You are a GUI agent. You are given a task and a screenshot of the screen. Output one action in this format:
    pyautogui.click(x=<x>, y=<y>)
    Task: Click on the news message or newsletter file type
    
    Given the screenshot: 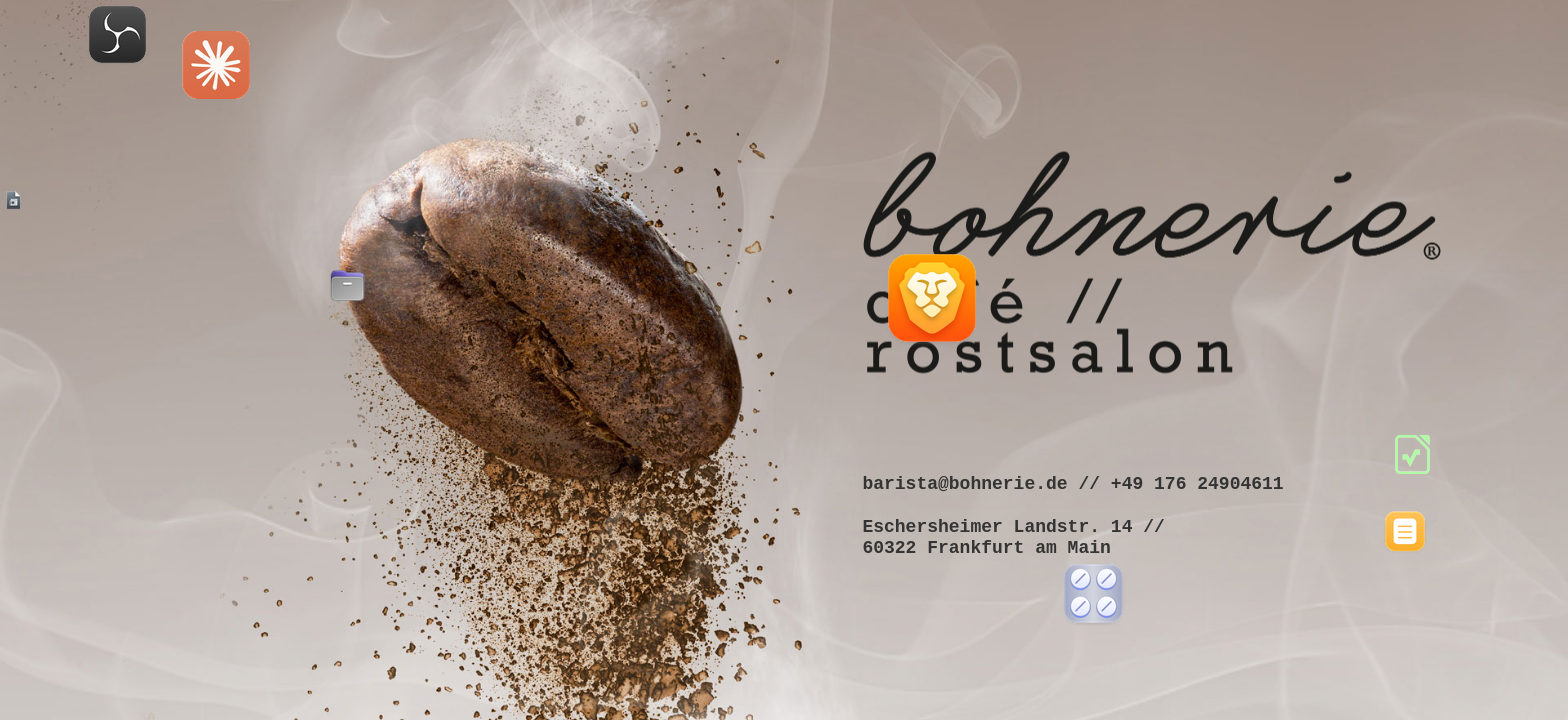 What is the action you would take?
    pyautogui.click(x=13, y=200)
    